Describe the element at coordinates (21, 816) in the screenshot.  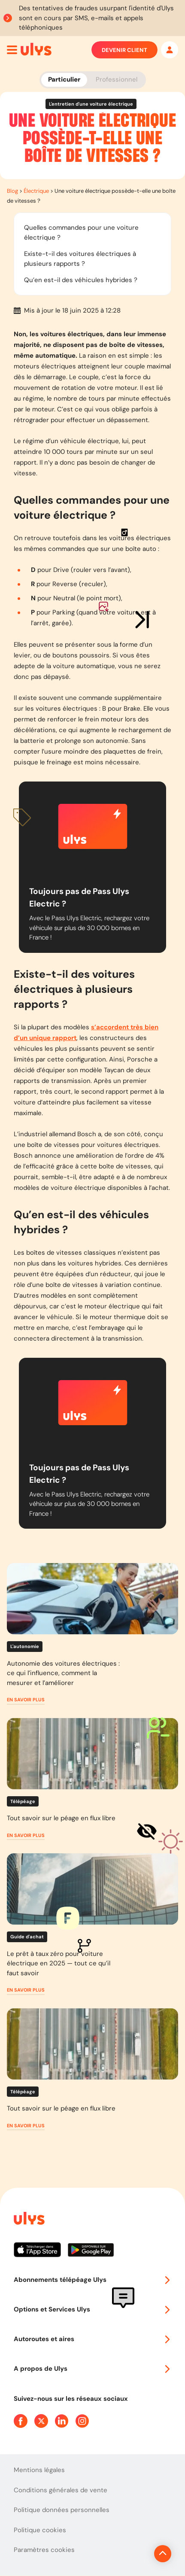
I see `add or manage tags for an item` at that location.